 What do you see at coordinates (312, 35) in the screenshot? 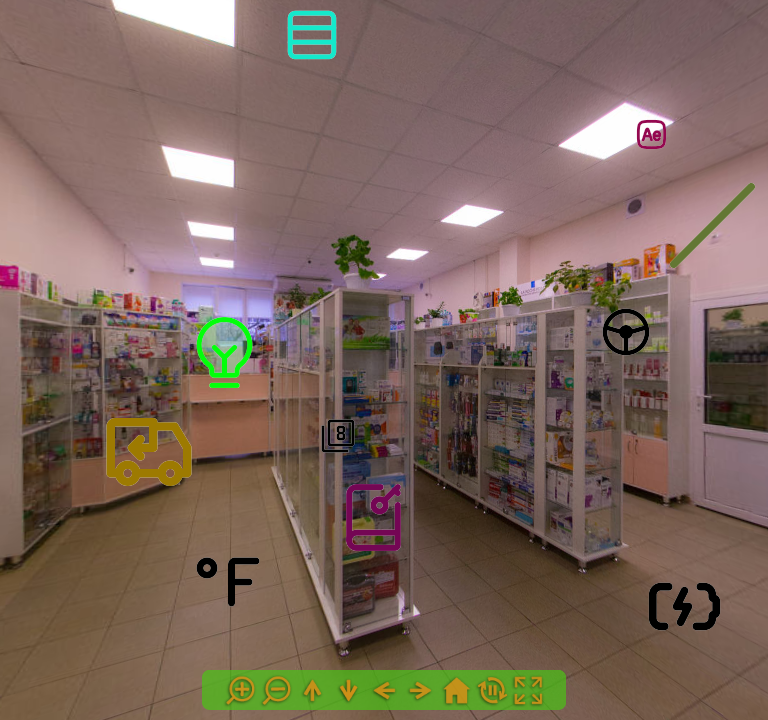
I see `switch to list view` at bounding box center [312, 35].